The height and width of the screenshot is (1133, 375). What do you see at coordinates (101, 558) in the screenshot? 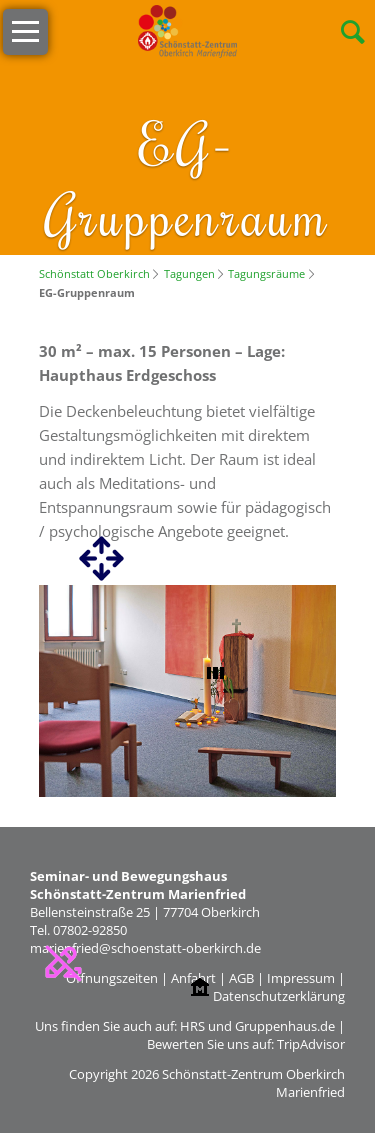
I see `move or reposition an element` at bounding box center [101, 558].